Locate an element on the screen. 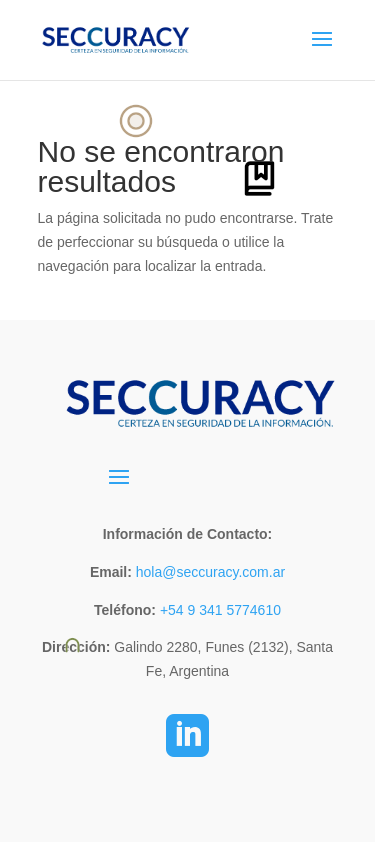 This screenshot has width=375, height=842. access your bookmarked reading list is located at coordinates (259, 178).